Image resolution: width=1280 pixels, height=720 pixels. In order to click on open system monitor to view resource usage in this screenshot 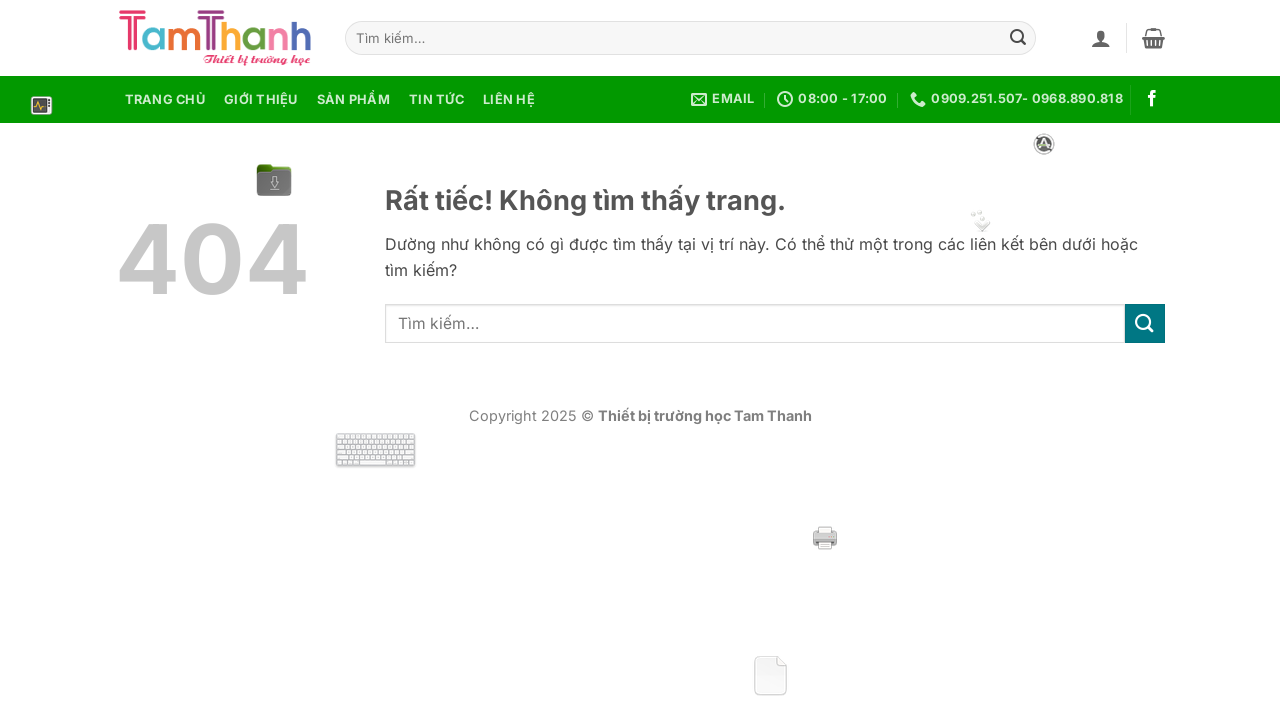, I will do `click(41, 105)`.